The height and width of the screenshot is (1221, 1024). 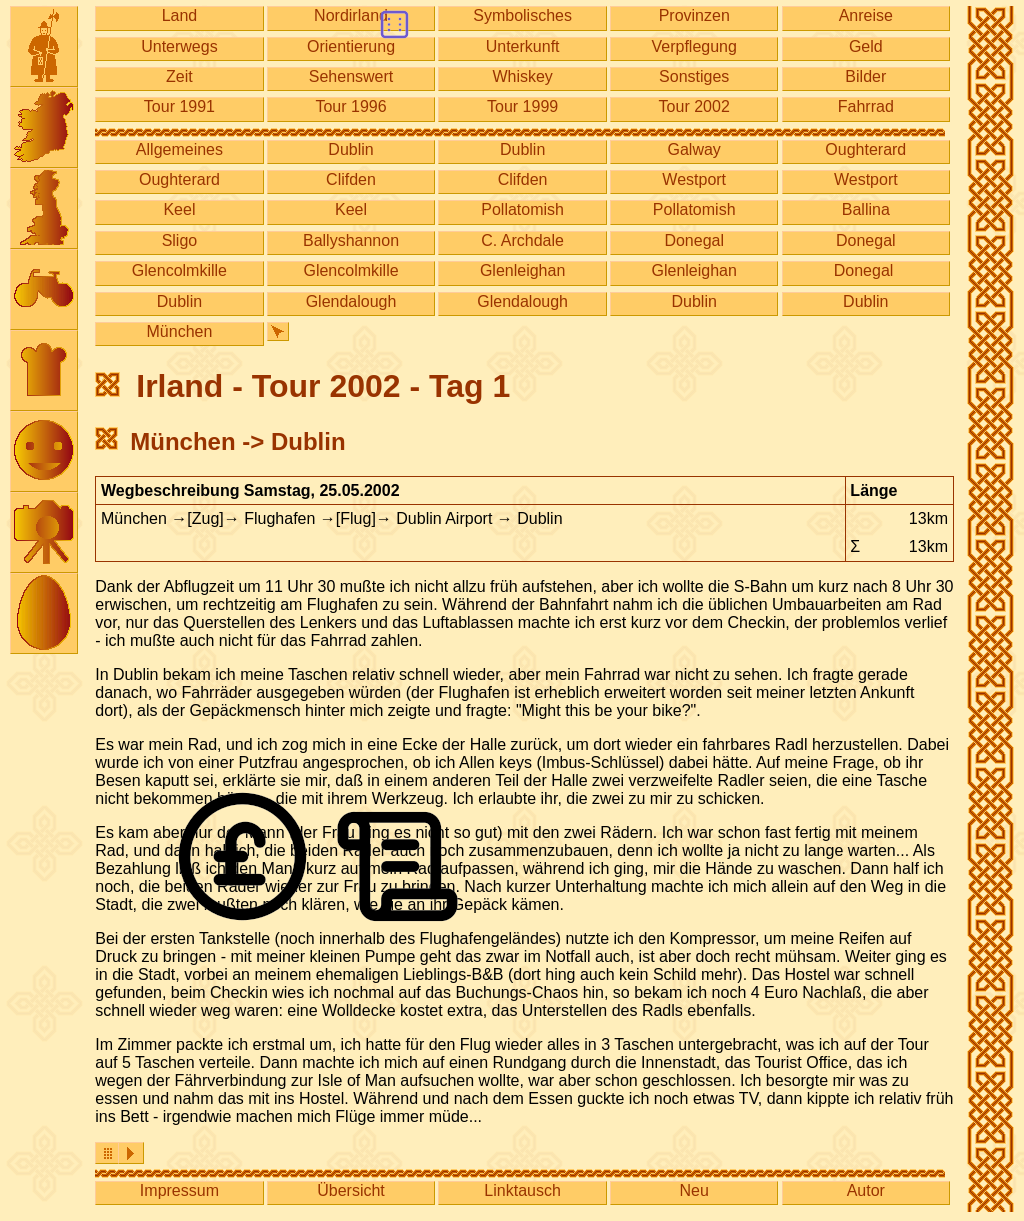 I want to click on view document or manuscript, so click(x=397, y=866).